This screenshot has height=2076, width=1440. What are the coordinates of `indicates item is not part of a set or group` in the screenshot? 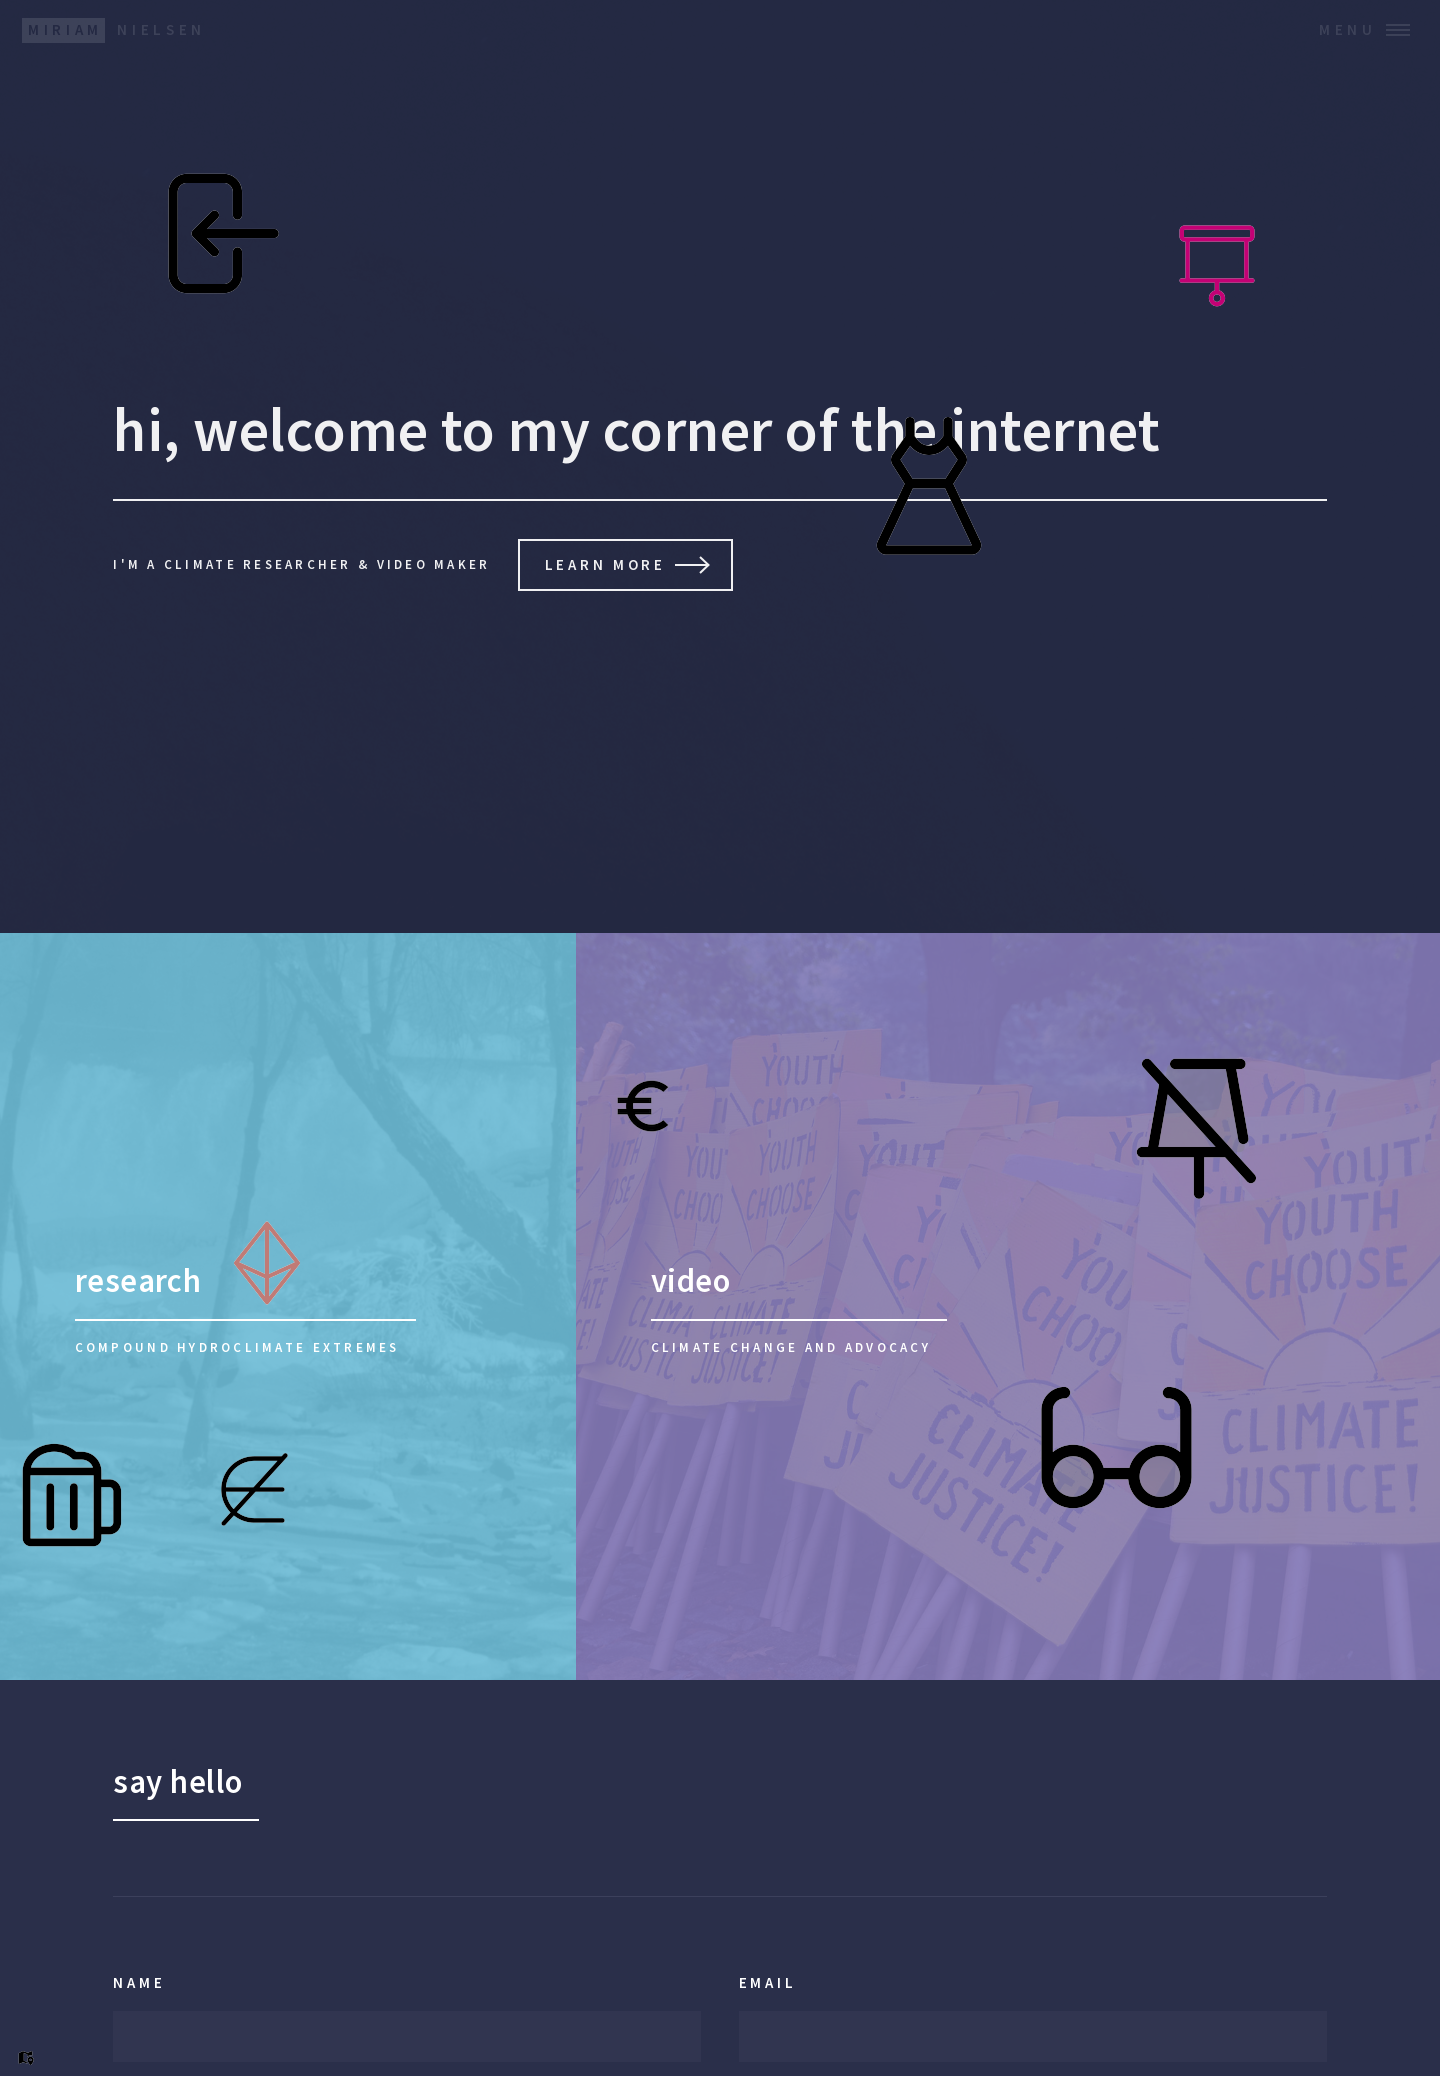 It's located at (254, 1489).